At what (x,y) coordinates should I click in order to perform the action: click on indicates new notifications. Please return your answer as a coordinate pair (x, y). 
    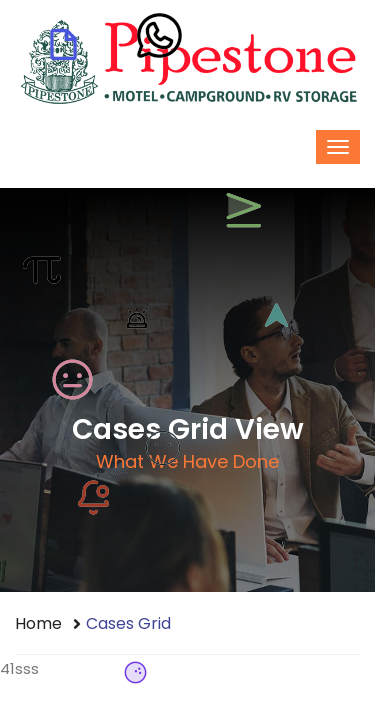
    Looking at the image, I should click on (93, 497).